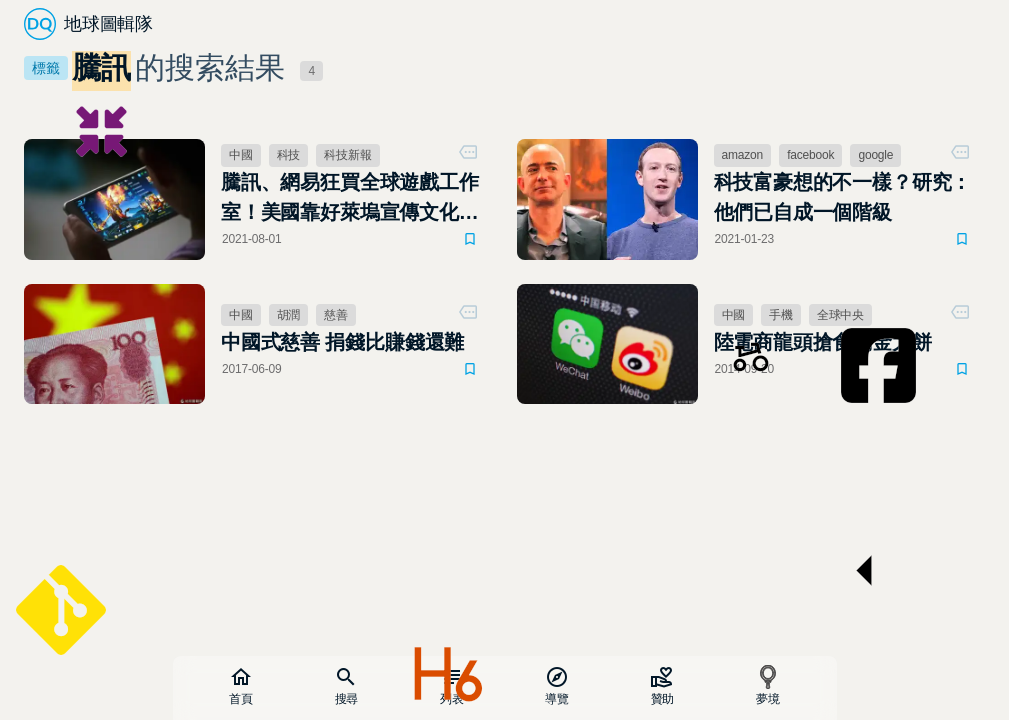 The image size is (1009, 720). What do you see at coordinates (61, 610) in the screenshot?
I see `git version control logo` at bounding box center [61, 610].